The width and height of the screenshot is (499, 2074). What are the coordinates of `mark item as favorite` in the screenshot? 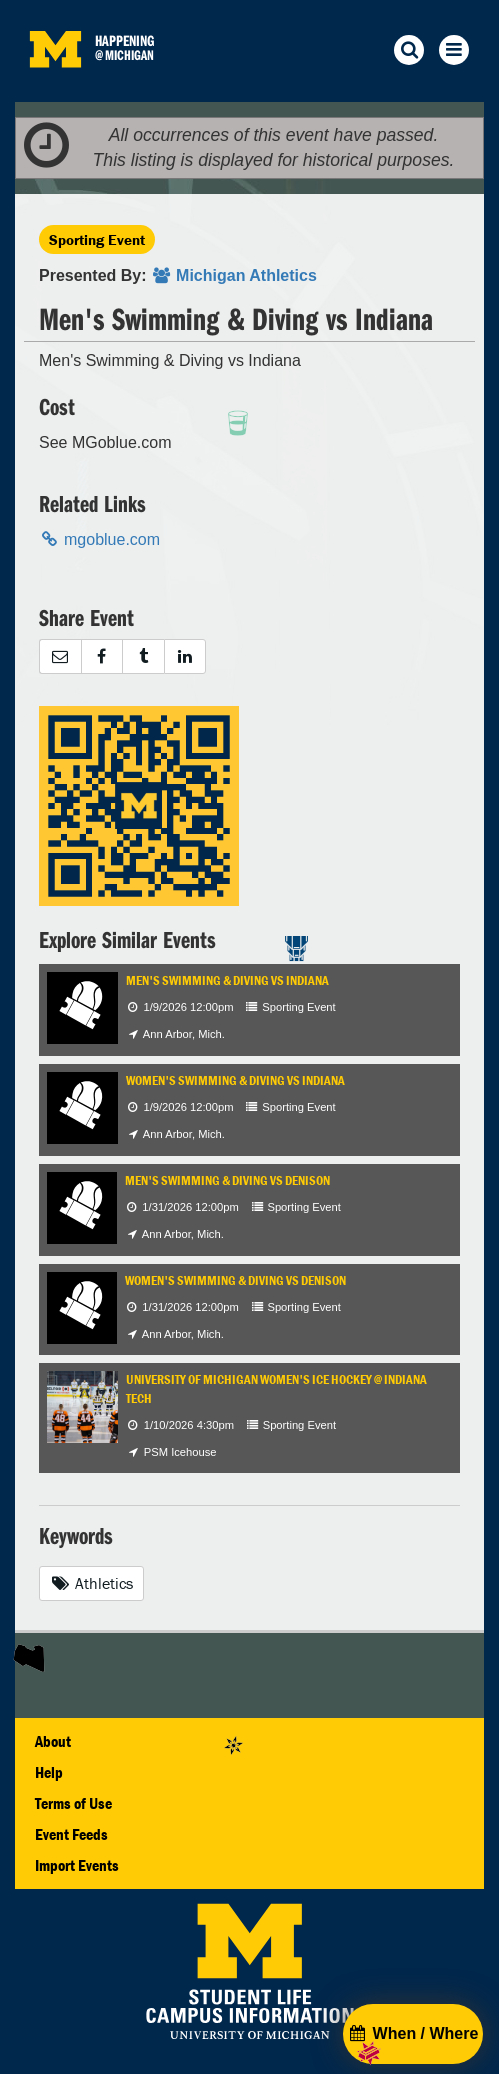 It's located at (233, 1745).